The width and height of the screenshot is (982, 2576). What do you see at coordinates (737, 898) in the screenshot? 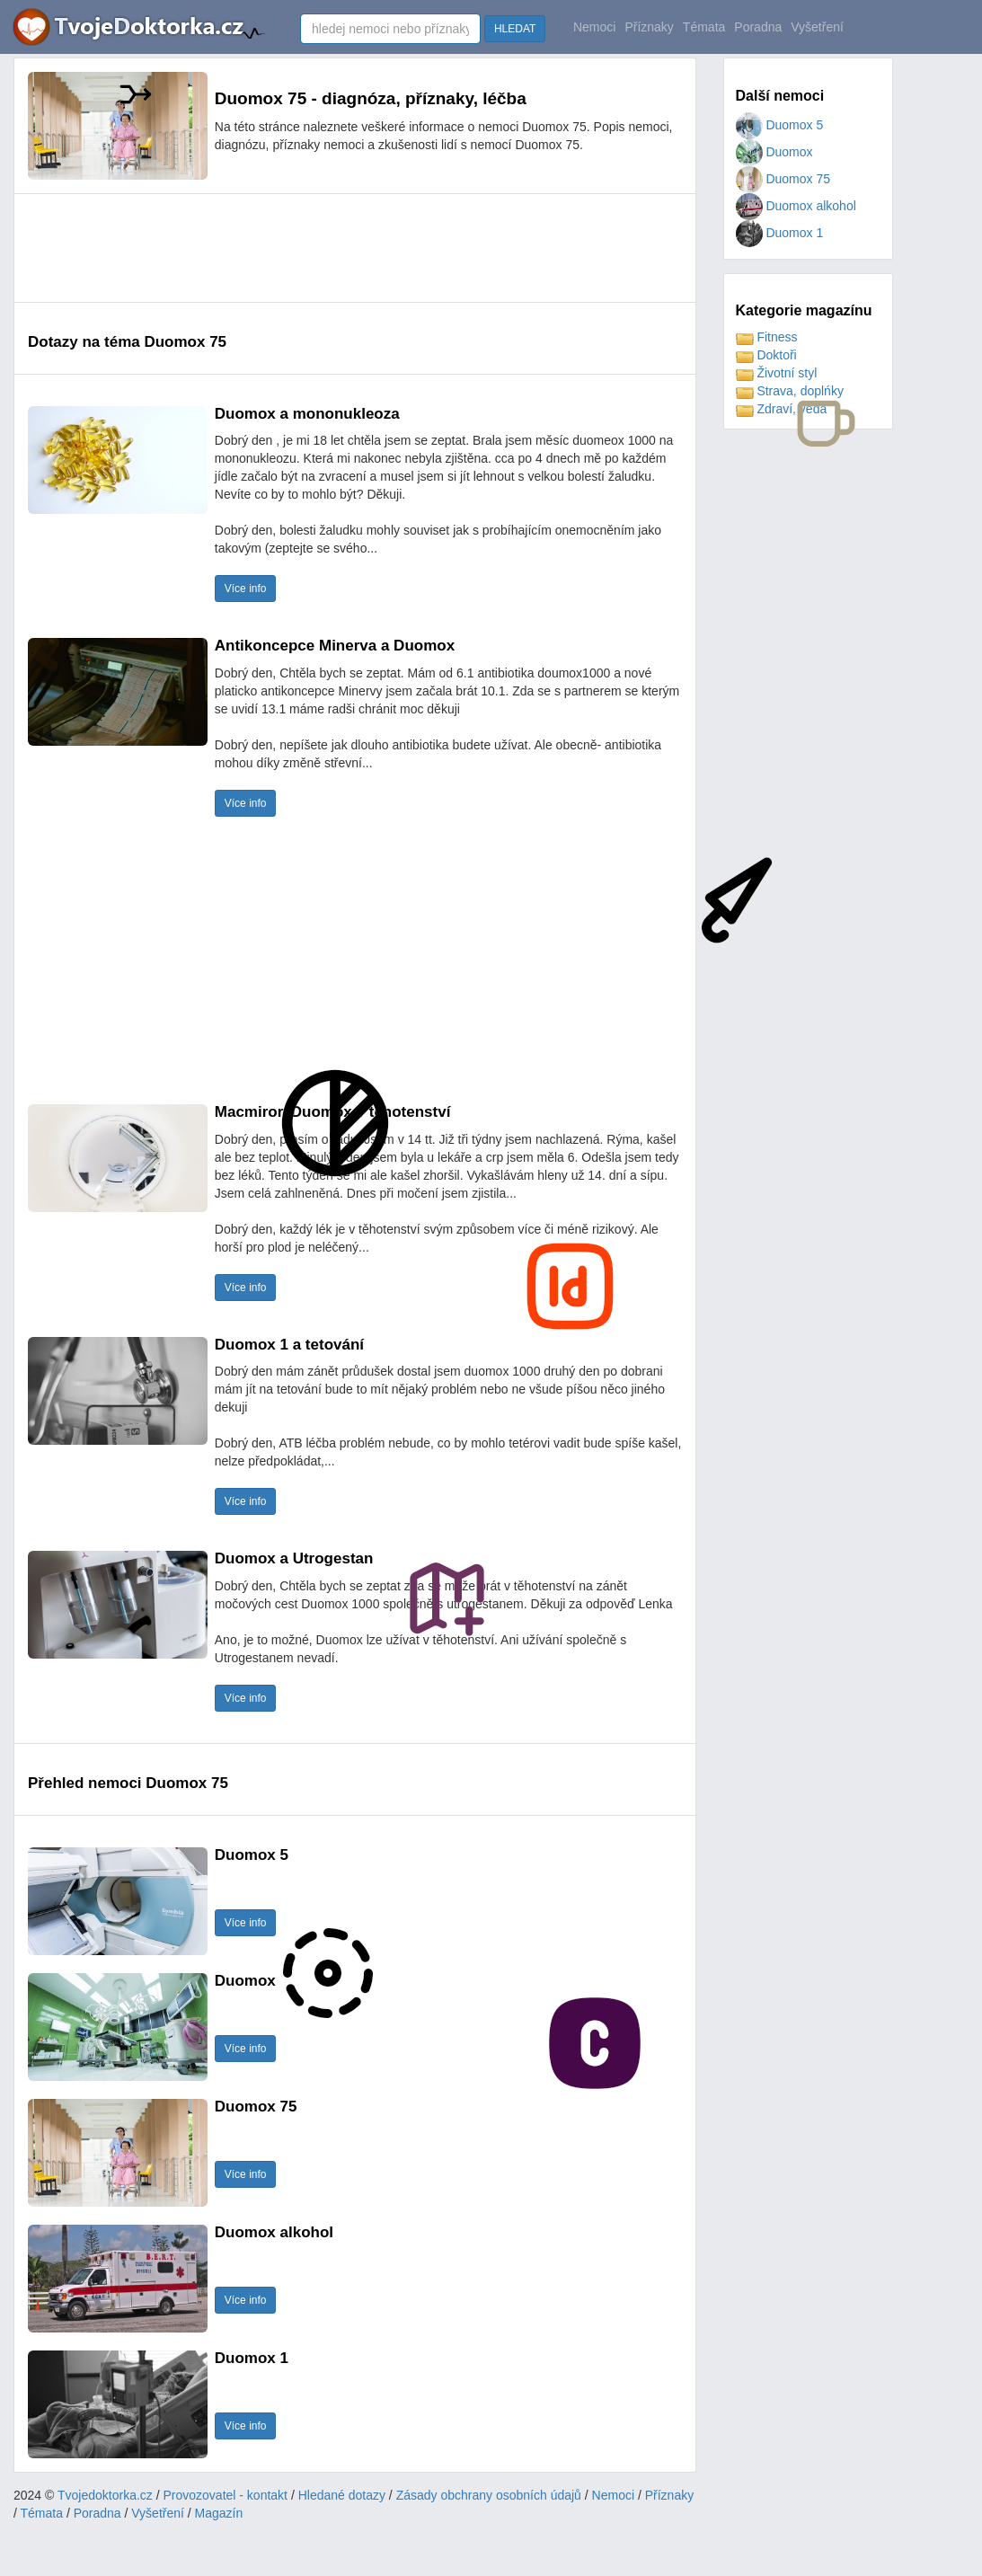
I see `indicates clear or dry weather conditions` at bounding box center [737, 898].